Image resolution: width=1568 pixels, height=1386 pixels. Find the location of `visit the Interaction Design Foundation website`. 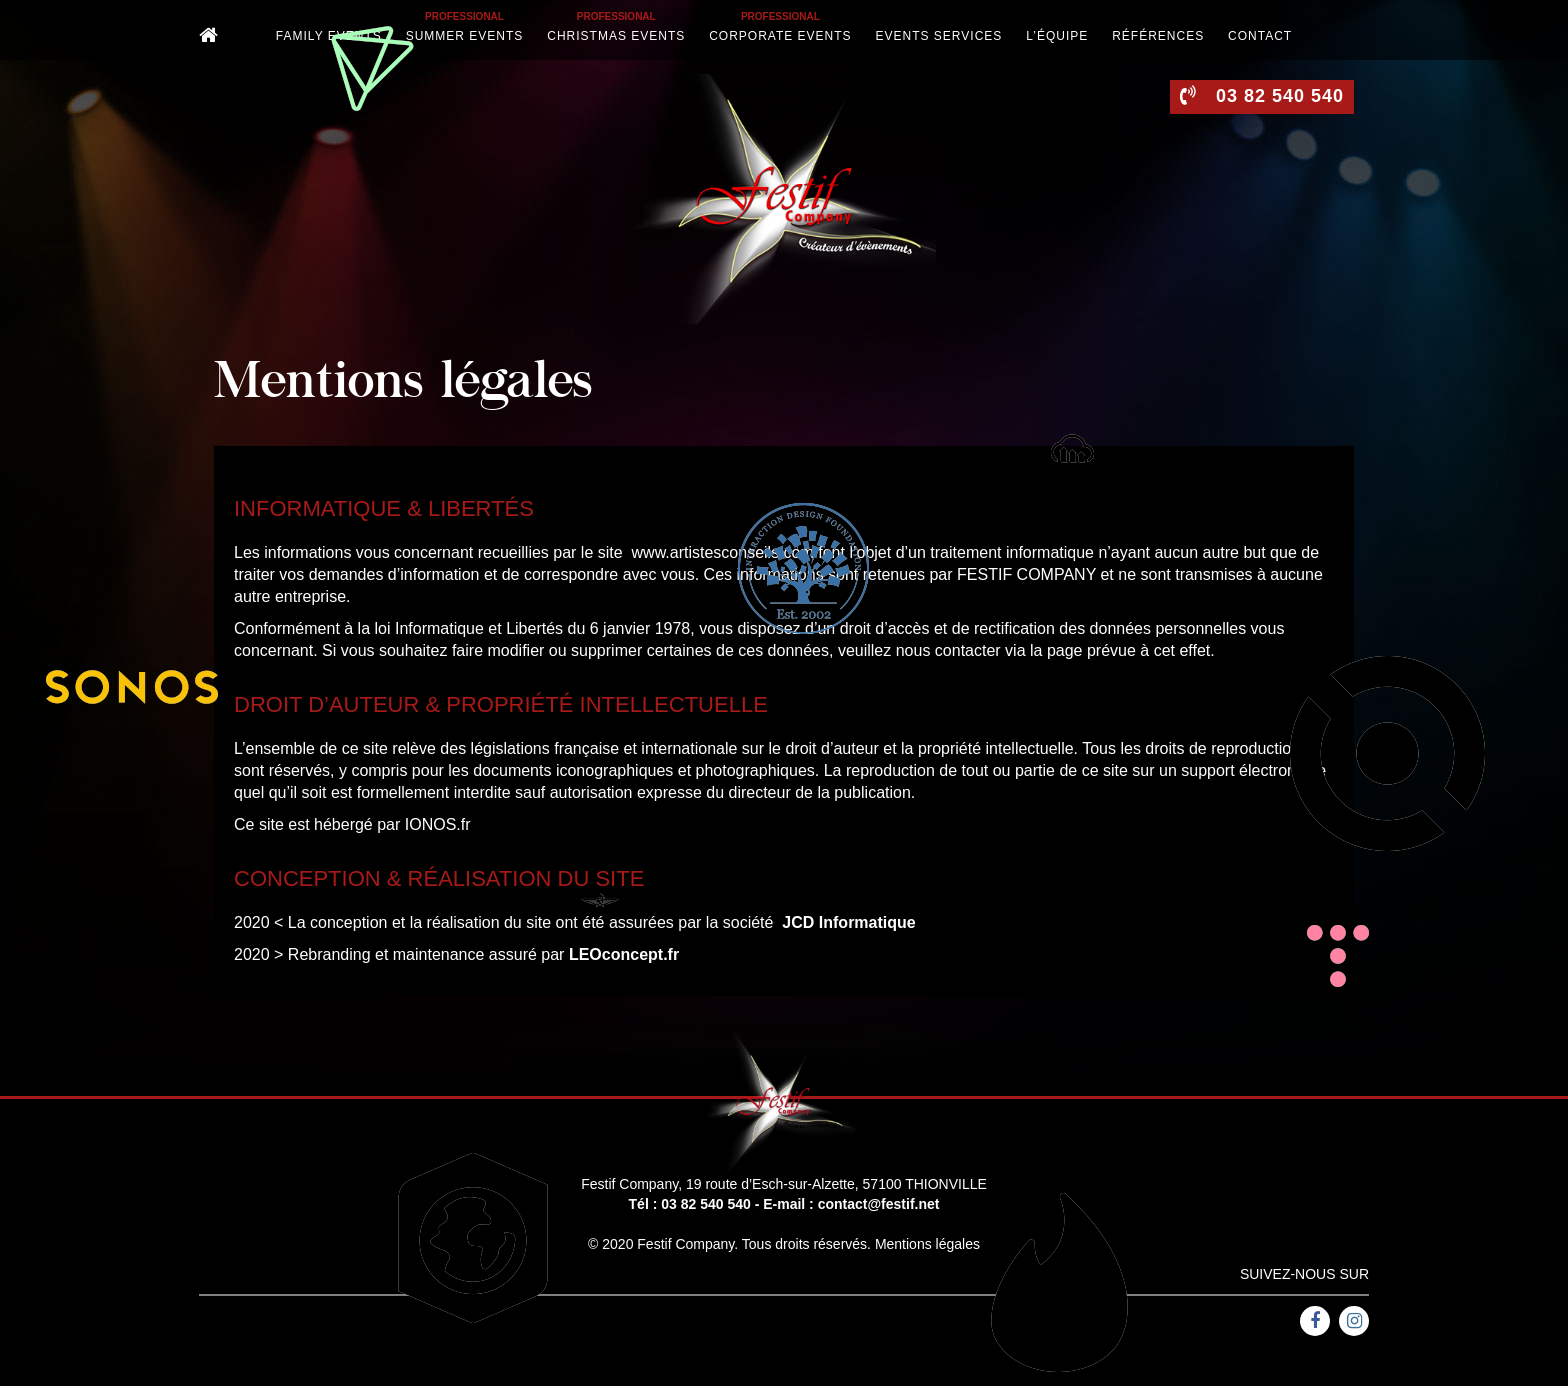

visit the Interaction Design Foundation website is located at coordinates (803, 568).